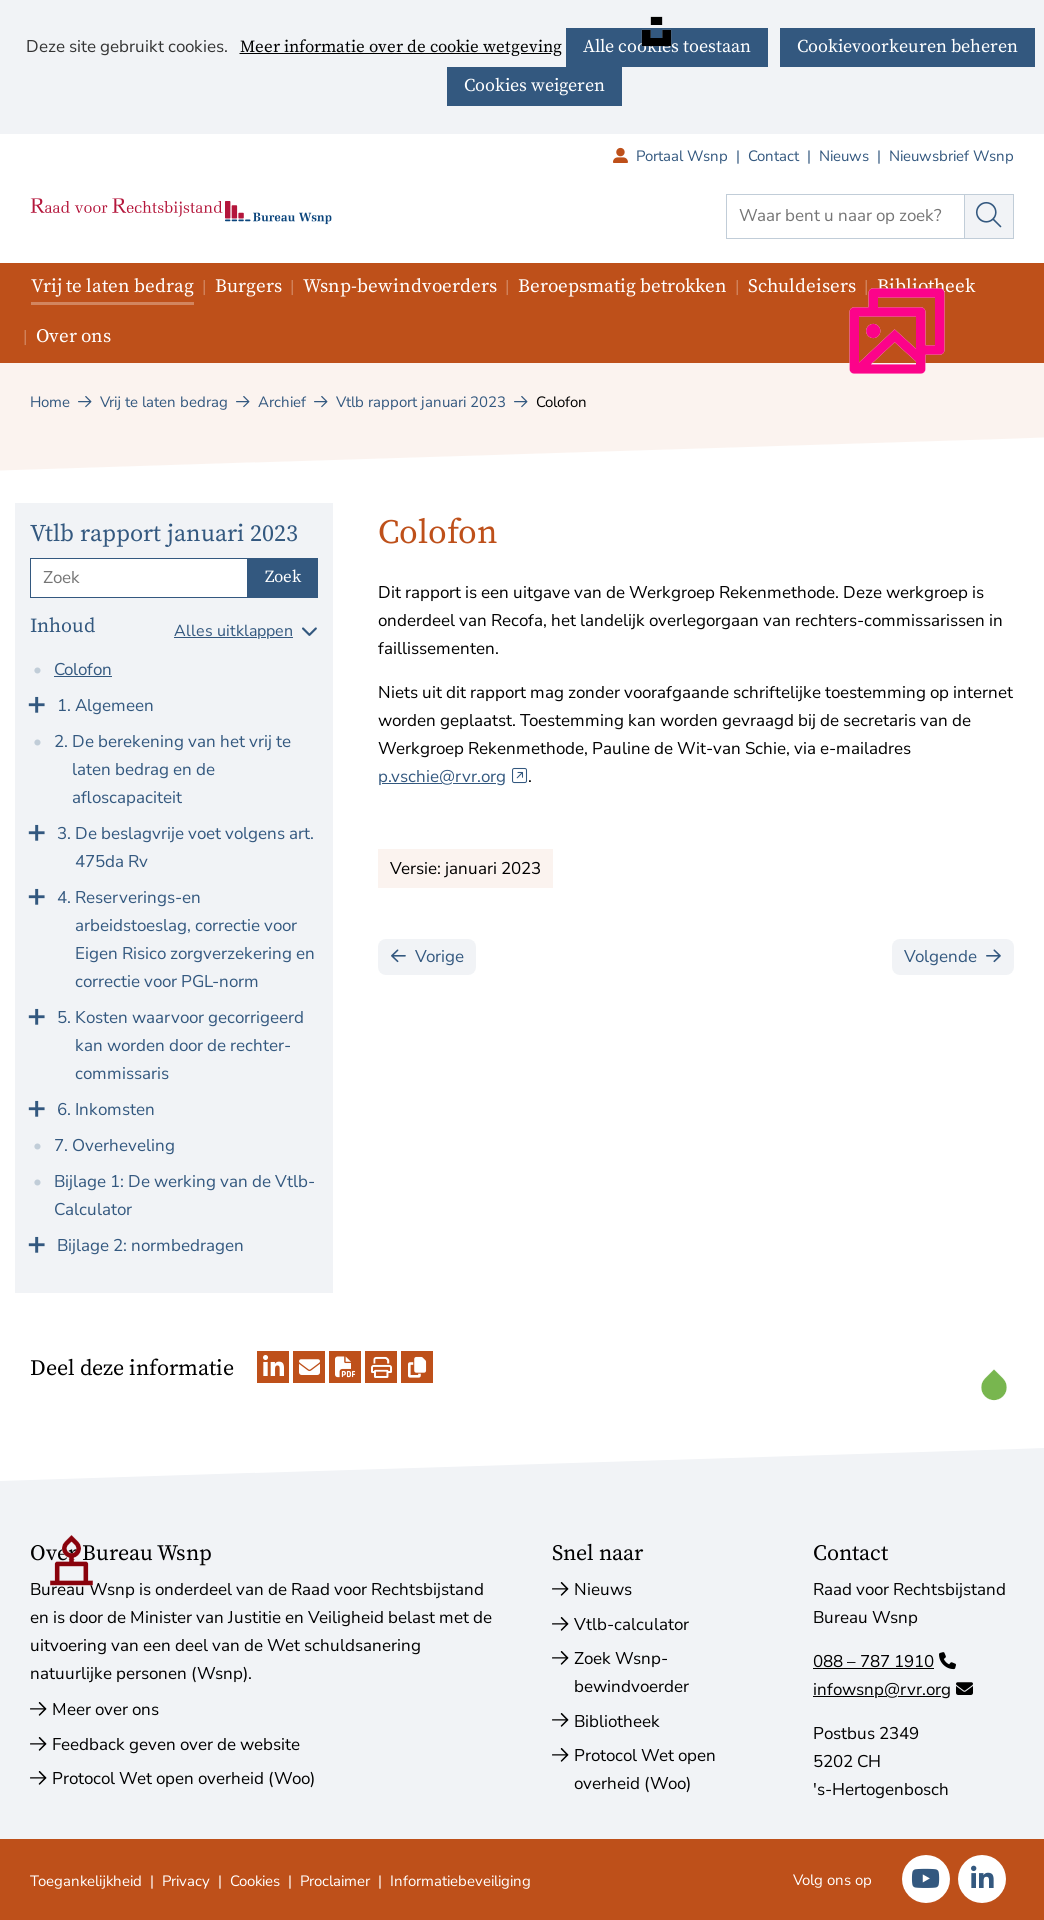 The image size is (1044, 1920). I want to click on select a color from a palette or color picker, so click(994, 1386).